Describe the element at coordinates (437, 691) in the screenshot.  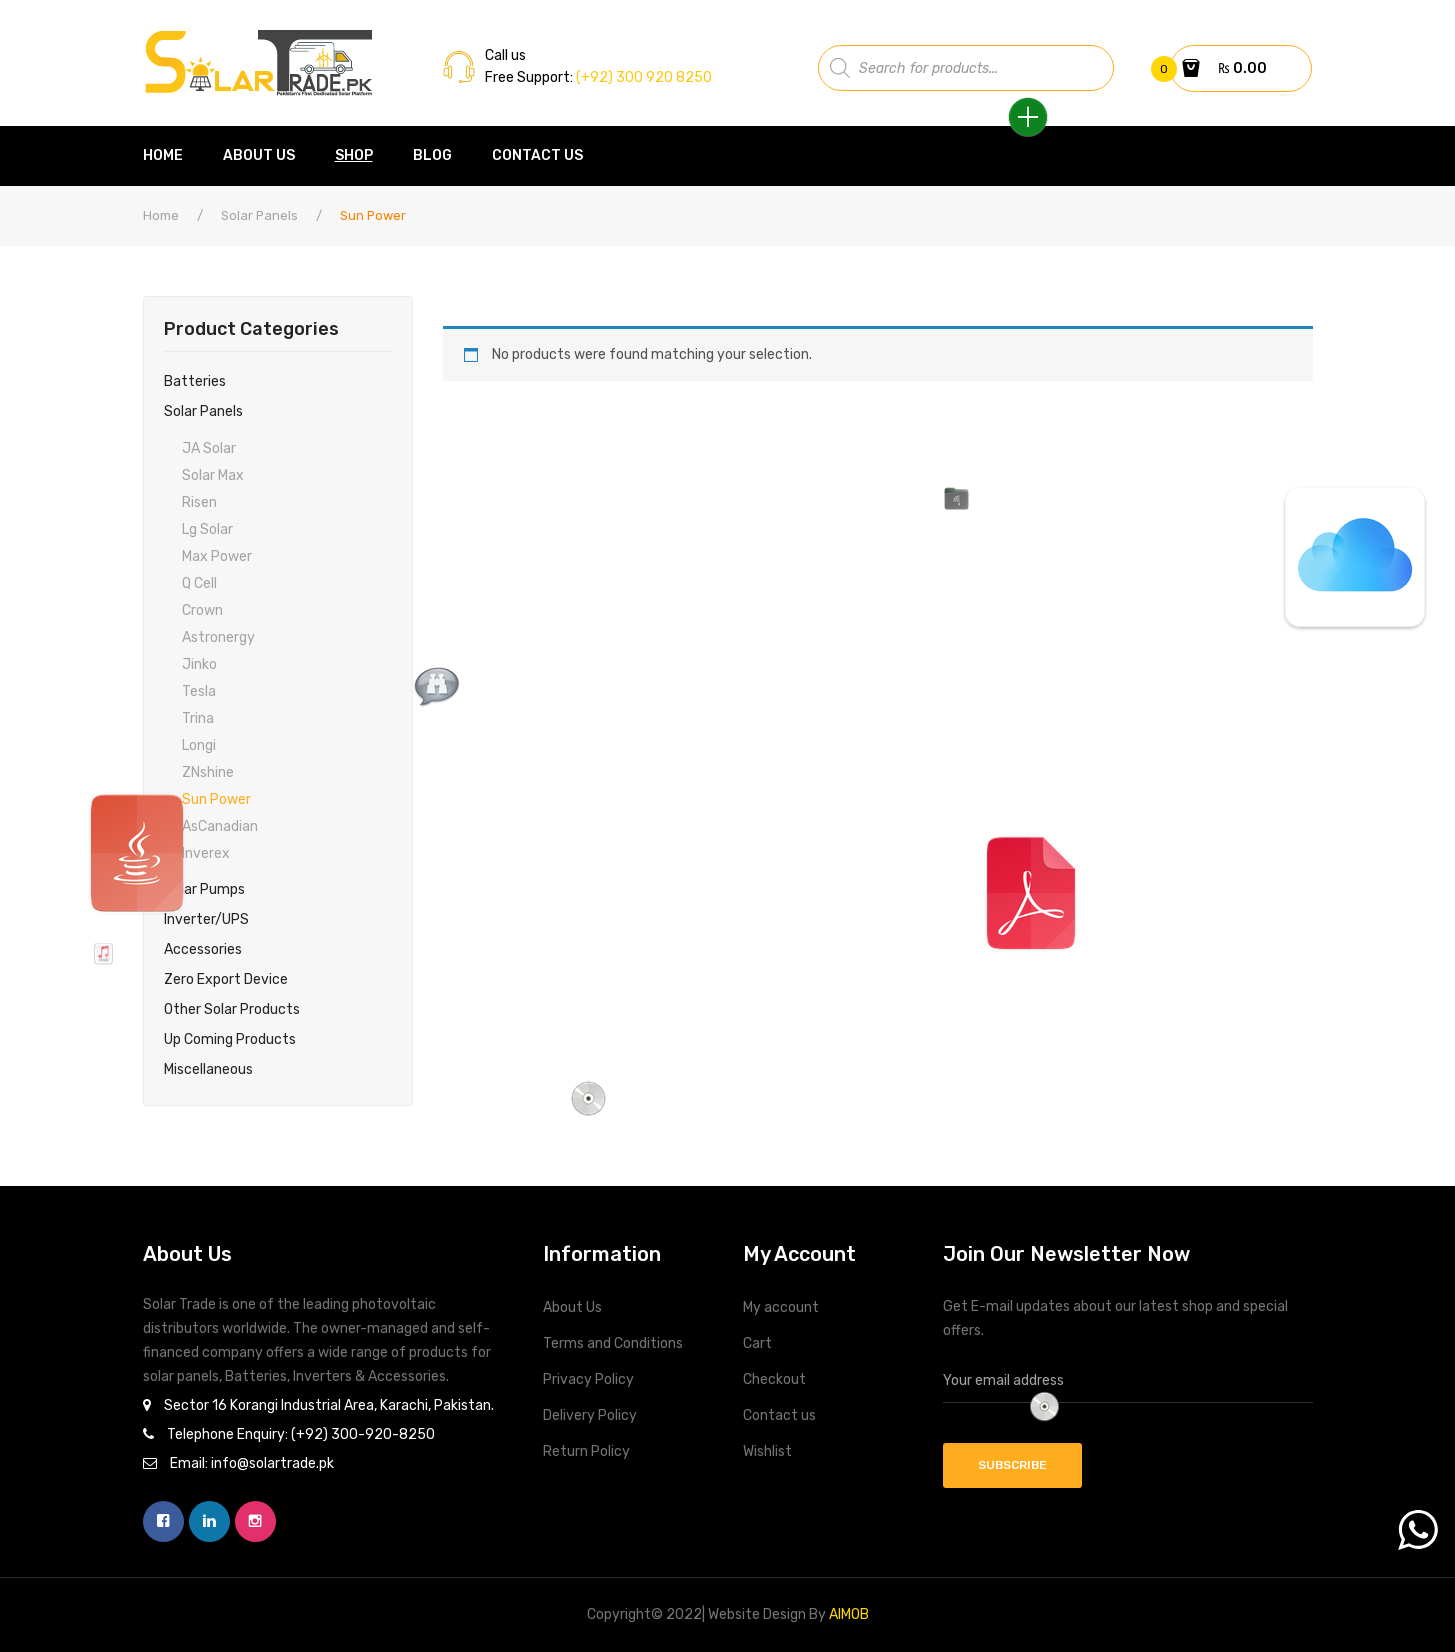
I see `receive a message from a remote desktop administrator` at that location.